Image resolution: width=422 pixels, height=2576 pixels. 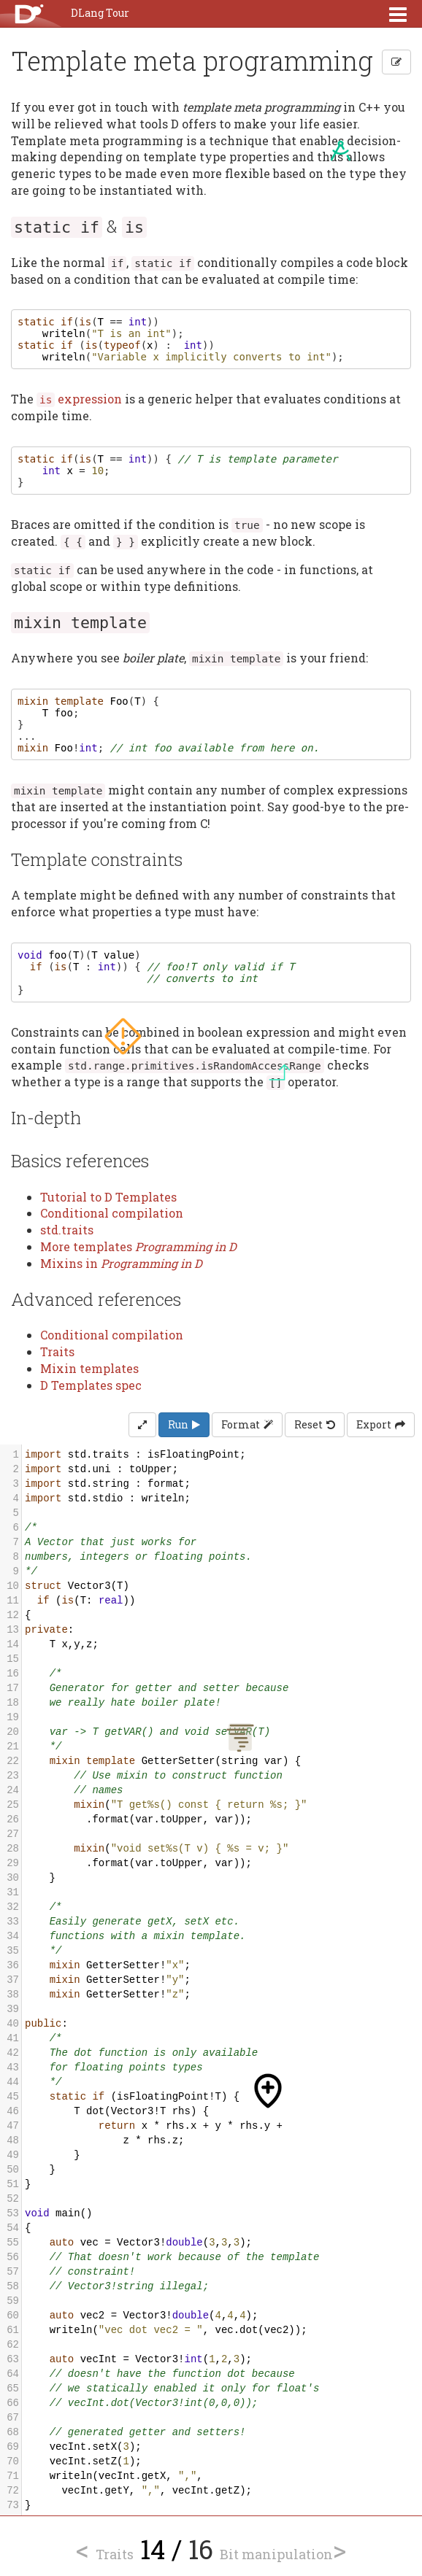 What do you see at coordinates (340, 150) in the screenshot?
I see `access design or drawing tools` at bounding box center [340, 150].